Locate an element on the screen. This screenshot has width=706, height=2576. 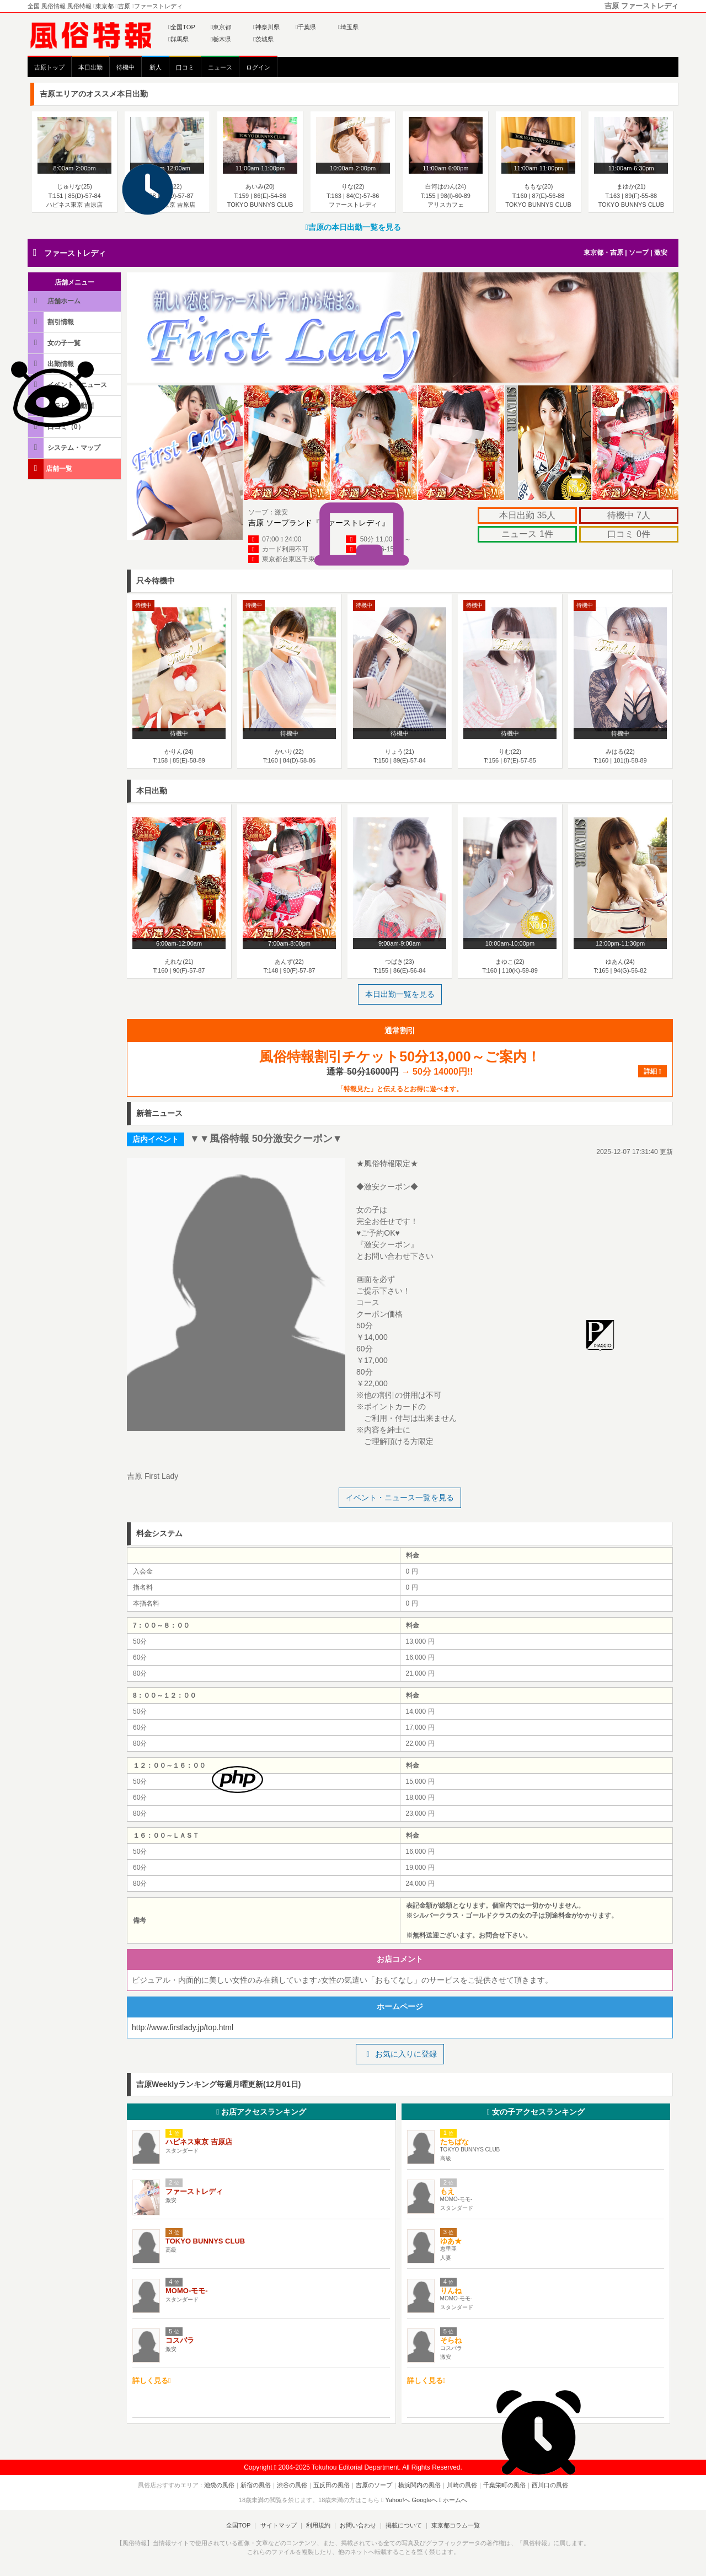
Piaggio Group company logo is located at coordinates (600, 1335).